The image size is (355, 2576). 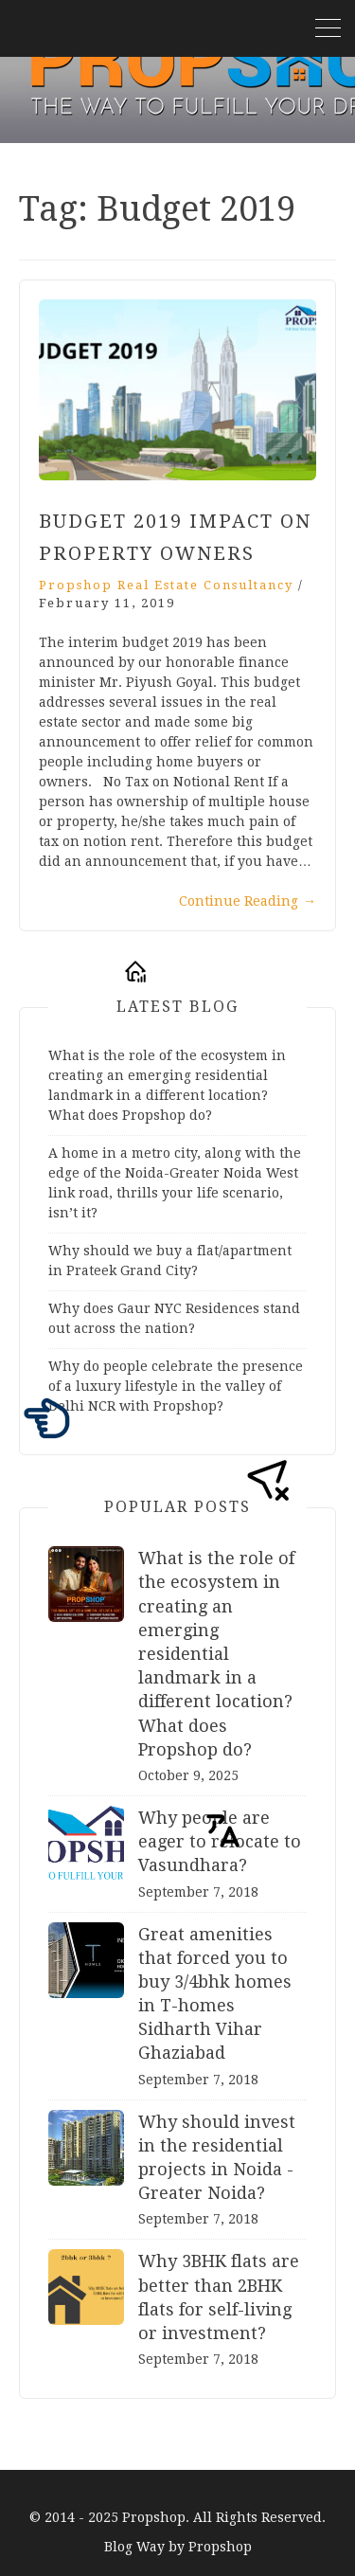 I want to click on switch to Japanese katakana input, so click(x=222, y=1829).